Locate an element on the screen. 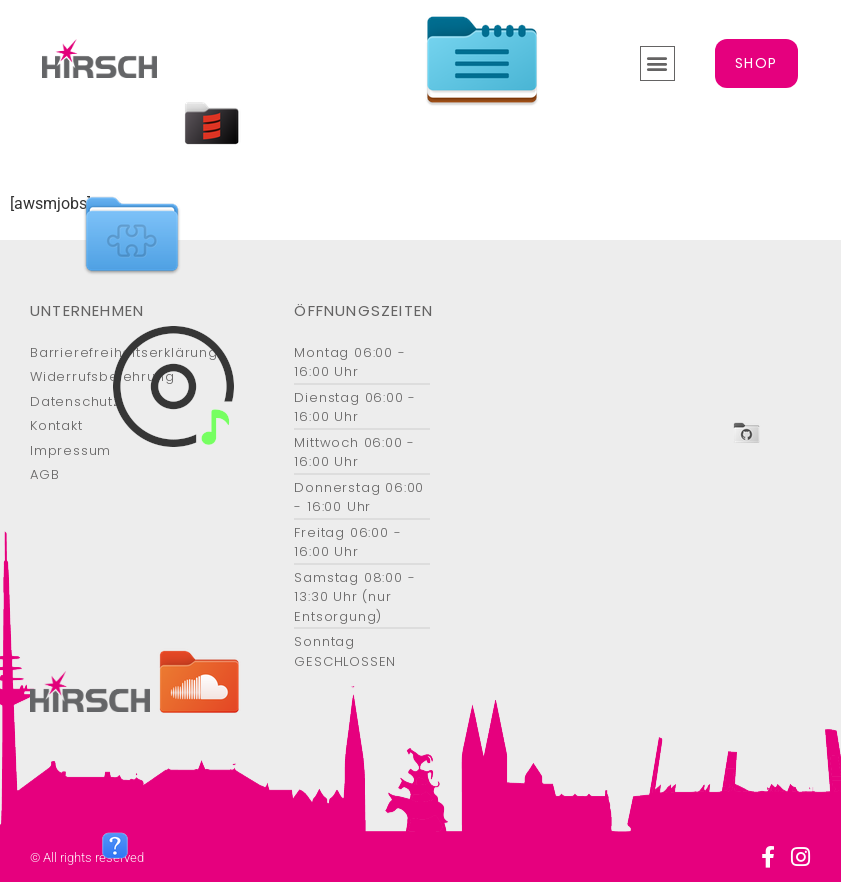 Image resolution: width=841 pixels, height=882 pixels. access help and support documentation is located at coordinates (115, 846).